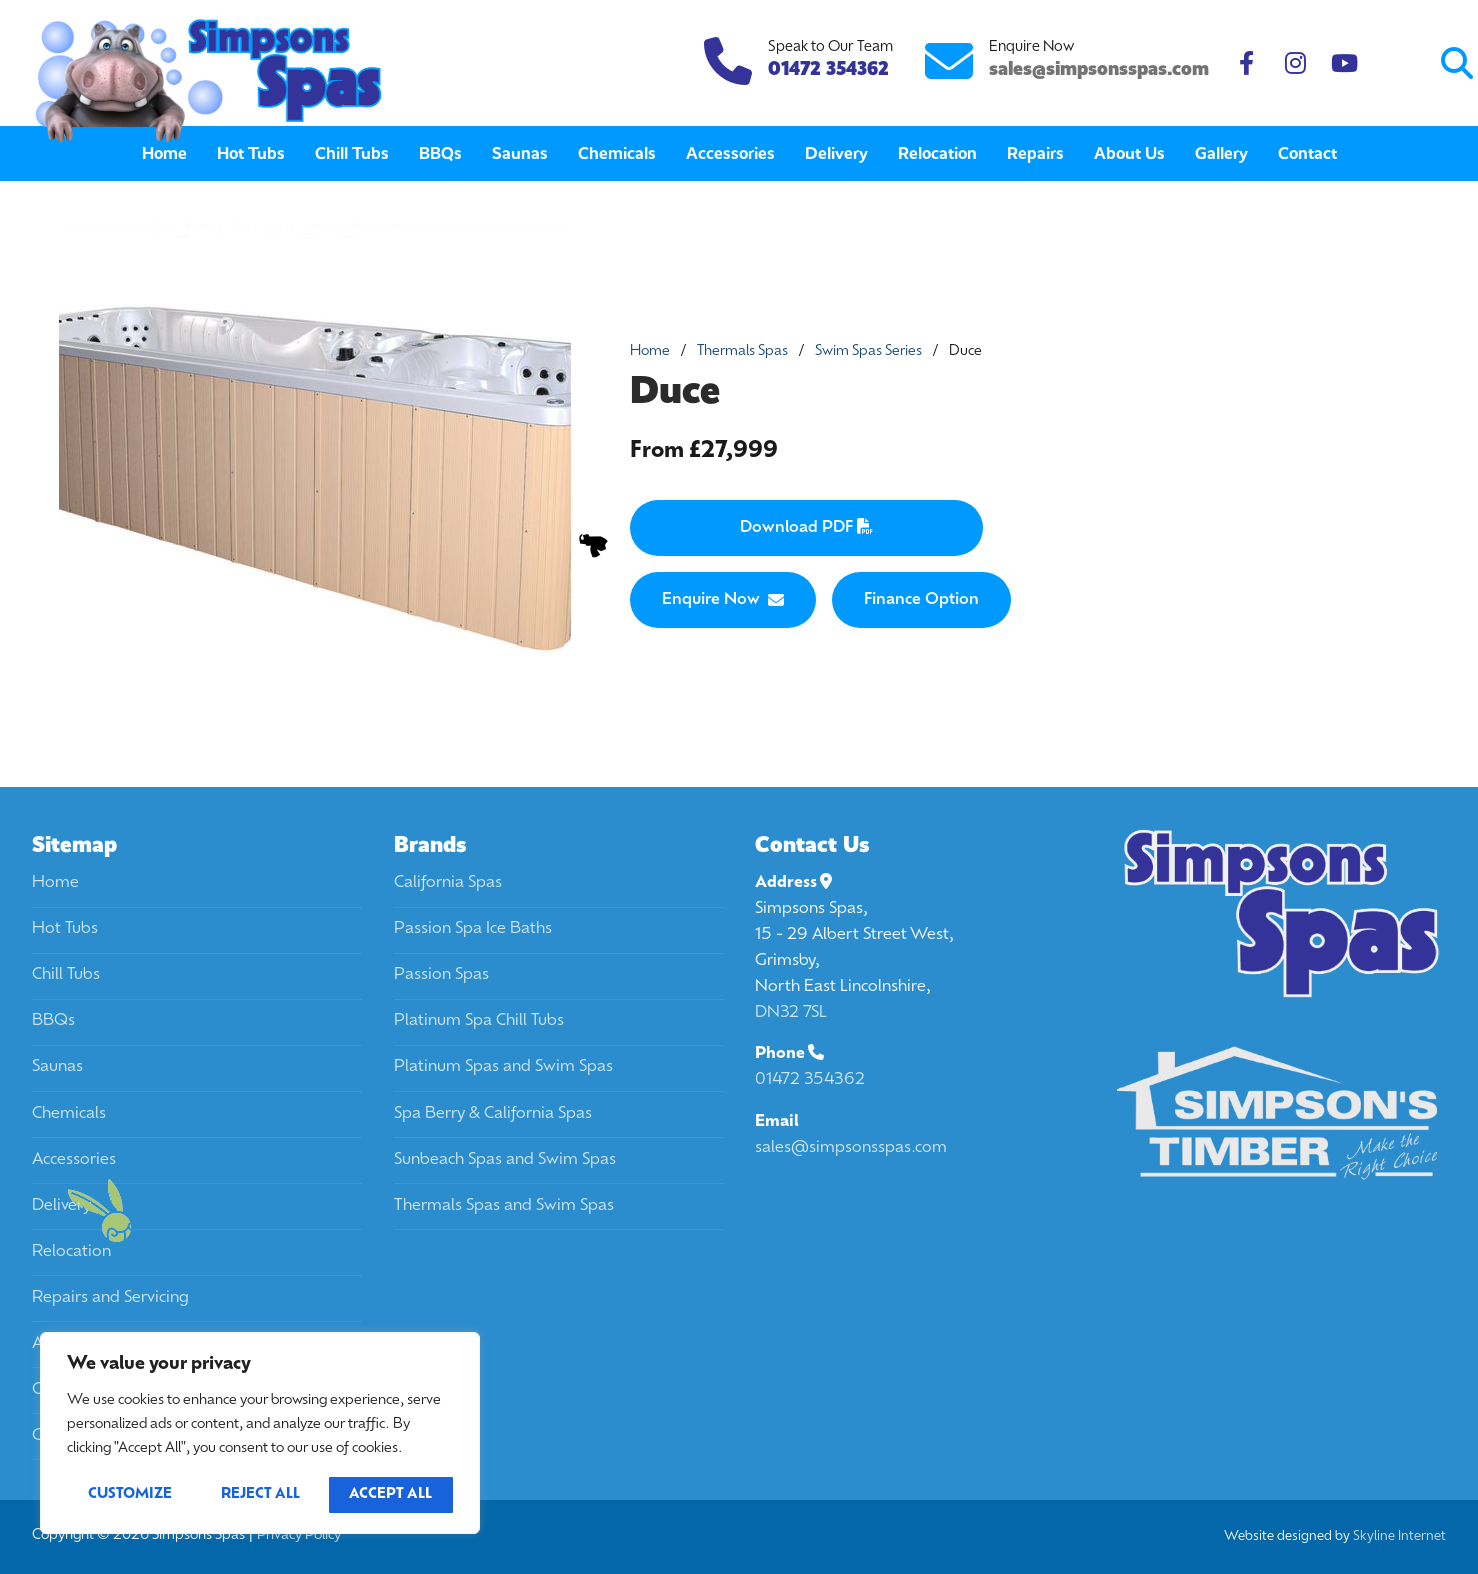  Describe the element at coordinates (593, 545) in the screenshot. I see `select venezuela as your country or region` at that location.